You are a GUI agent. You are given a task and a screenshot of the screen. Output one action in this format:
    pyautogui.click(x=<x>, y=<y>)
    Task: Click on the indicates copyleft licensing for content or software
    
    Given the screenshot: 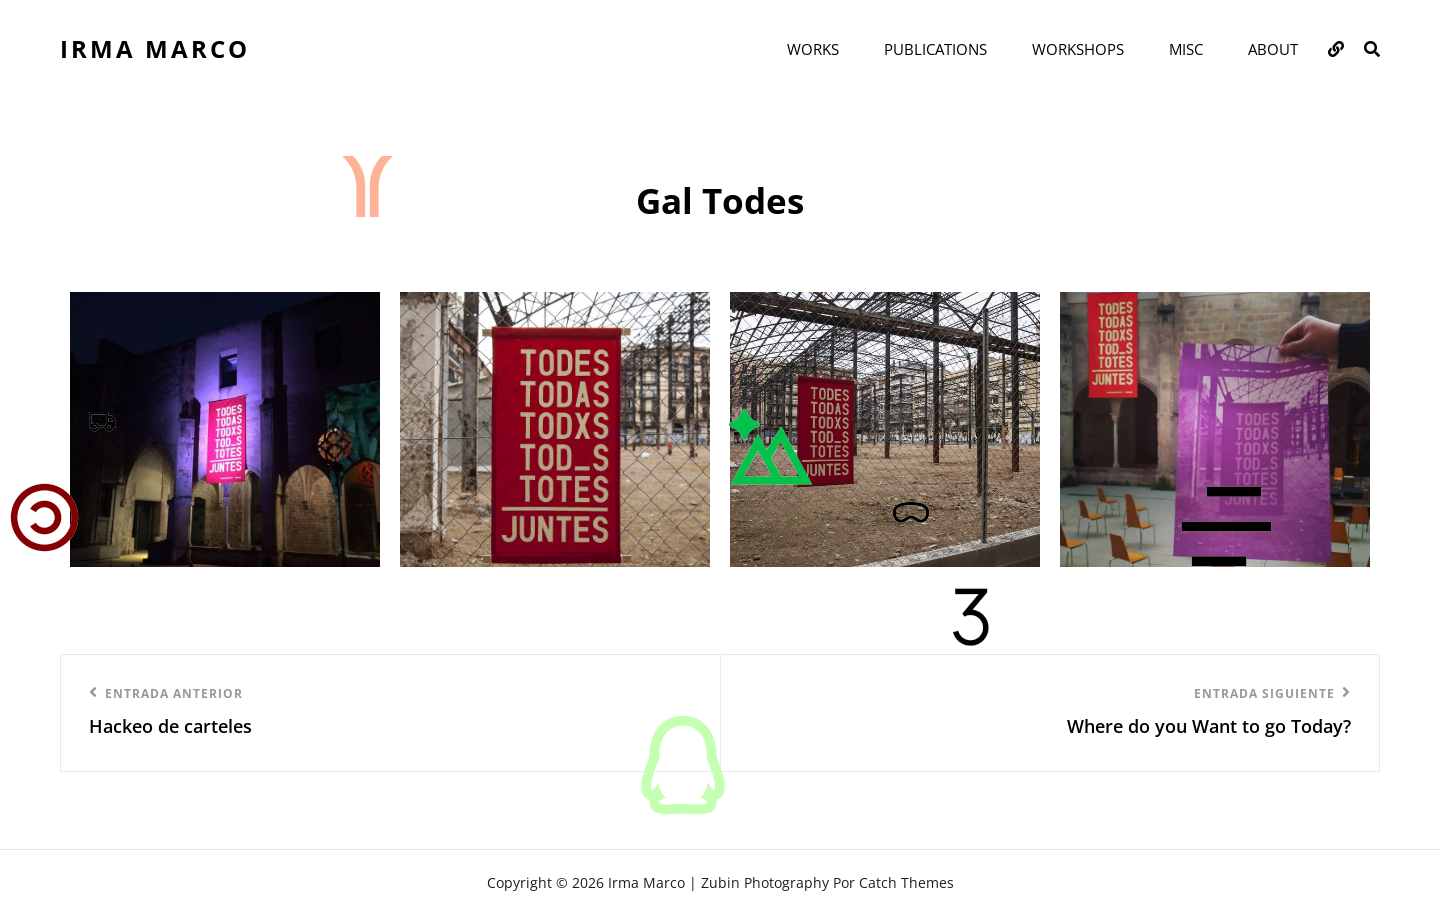 What is the action you would take?
    pyautogui.click(x=44, y=517)
    